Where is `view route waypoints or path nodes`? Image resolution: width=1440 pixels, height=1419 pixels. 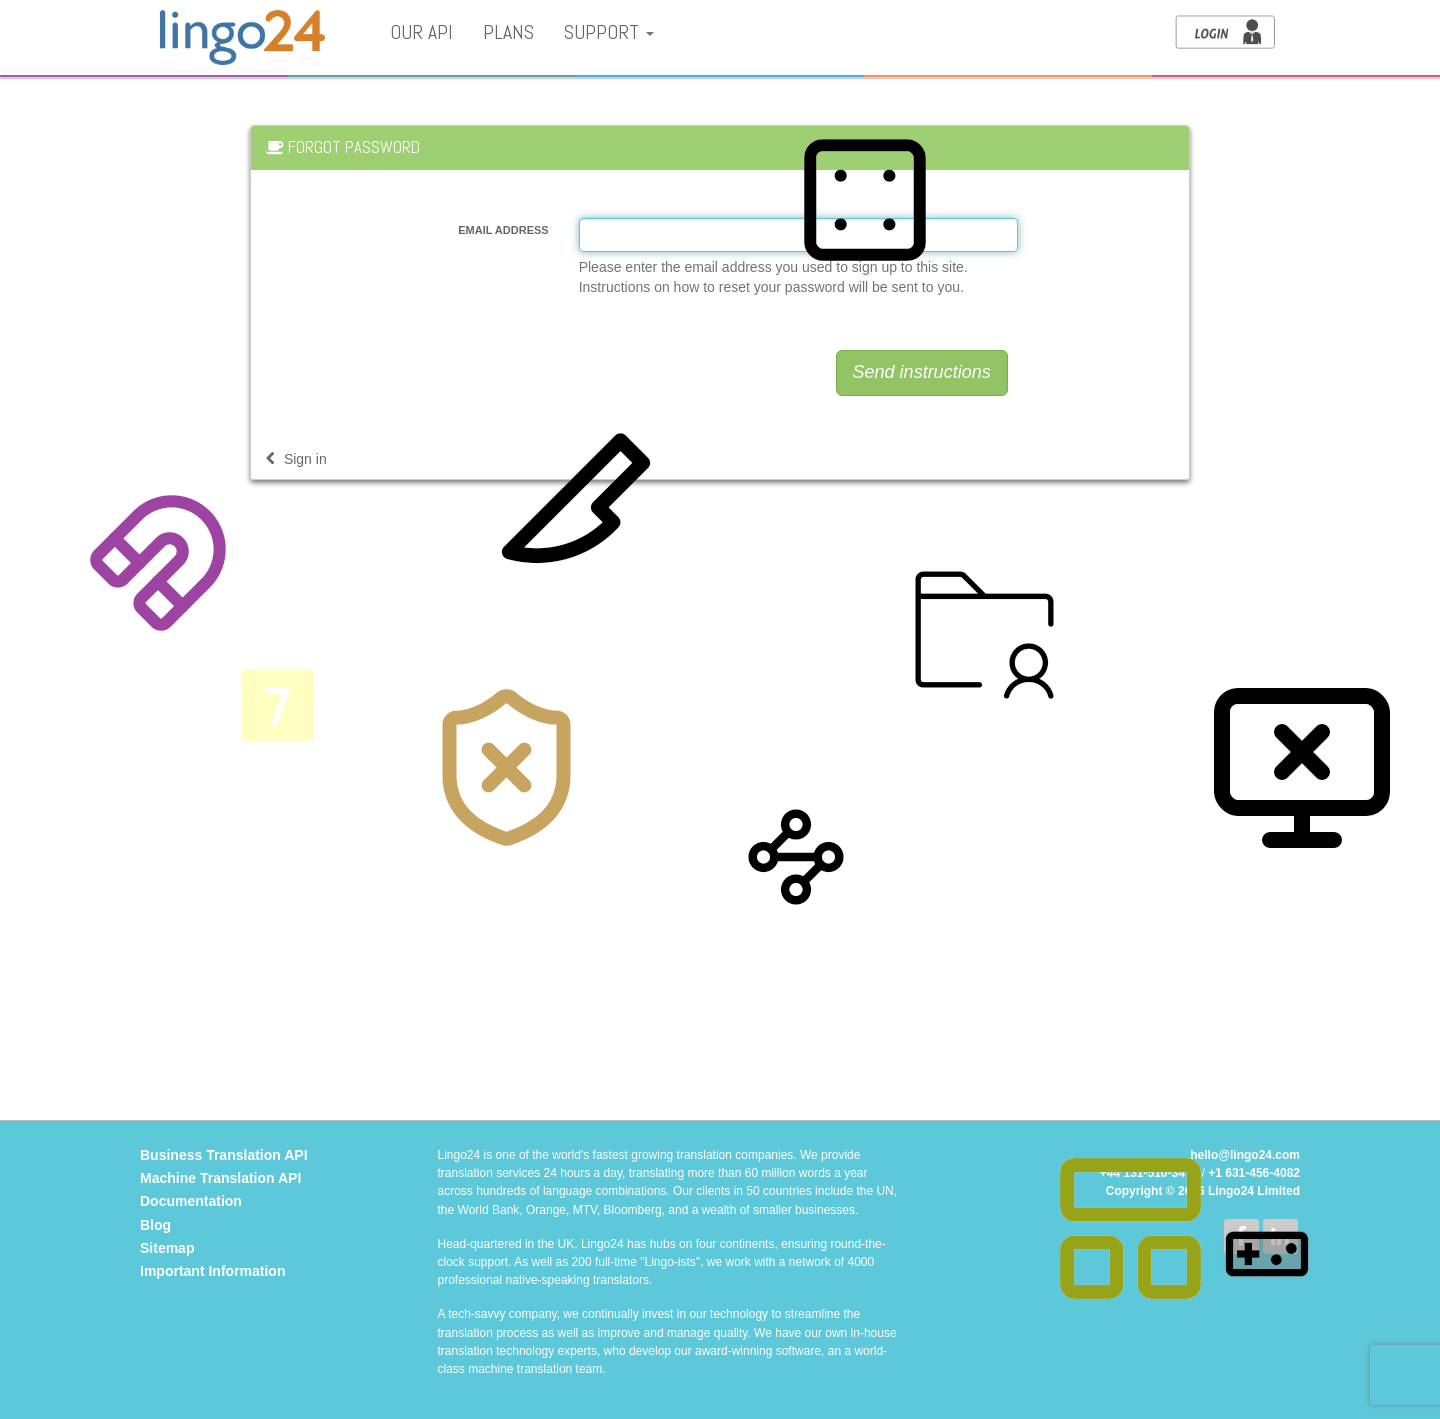 view route waypoints or path nodes is located at coordinates (796, 857).